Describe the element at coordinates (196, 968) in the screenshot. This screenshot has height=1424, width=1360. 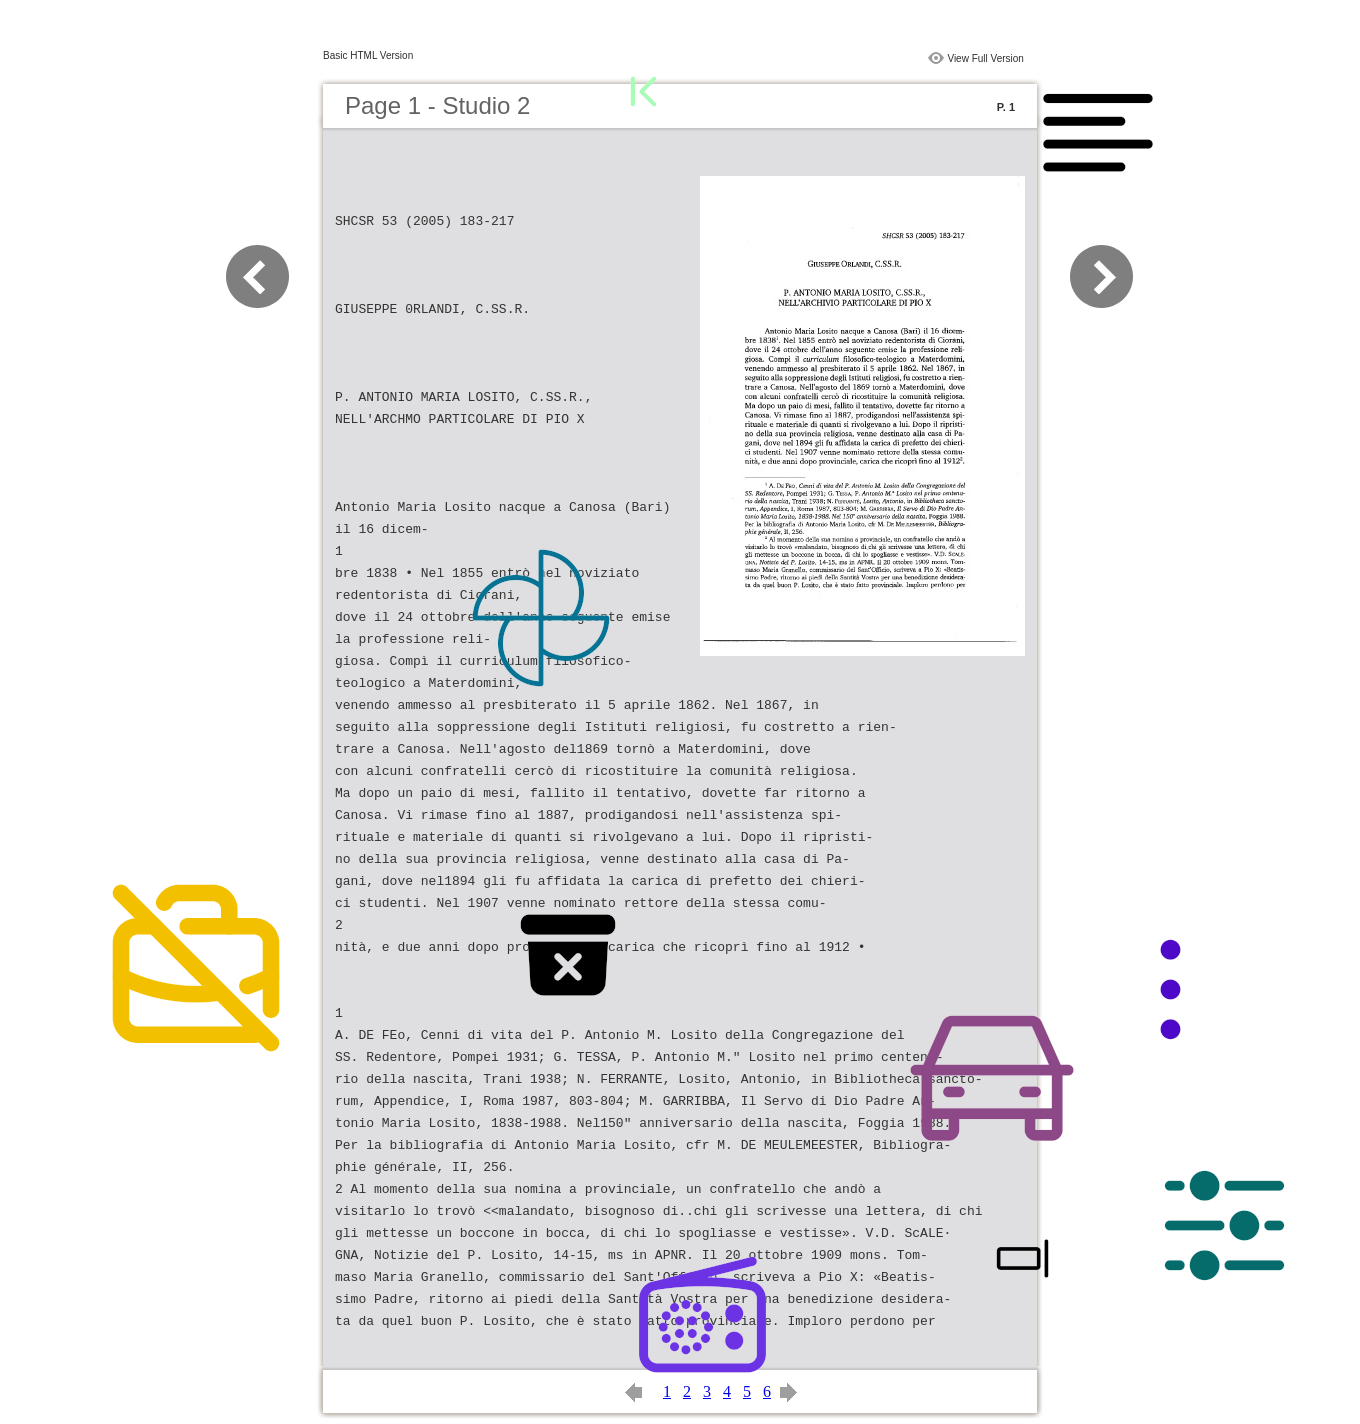
I see `indicates work mode is disabled` at that location.